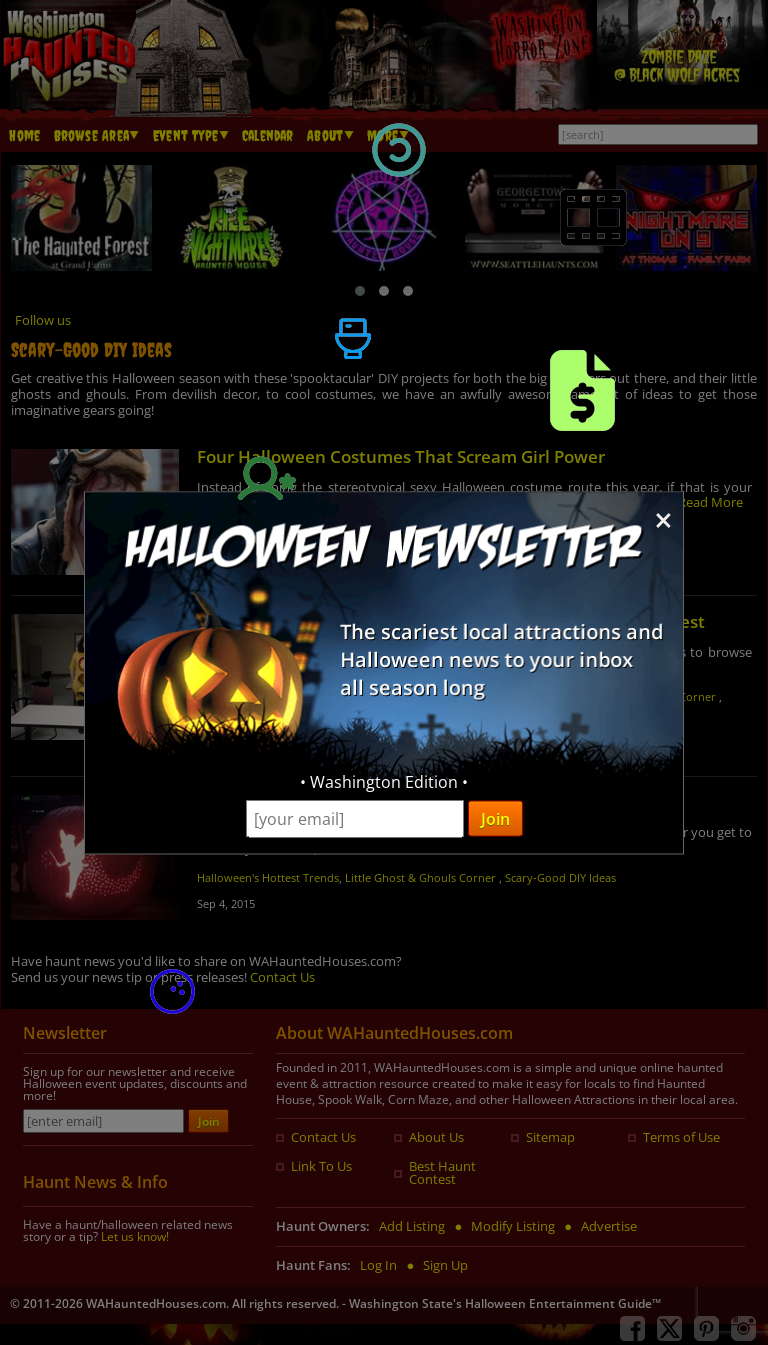 The image size is (768, 1345). Describe the element at coordinates (593, 217) in the screenshot. I see `view video or film content` at that location.